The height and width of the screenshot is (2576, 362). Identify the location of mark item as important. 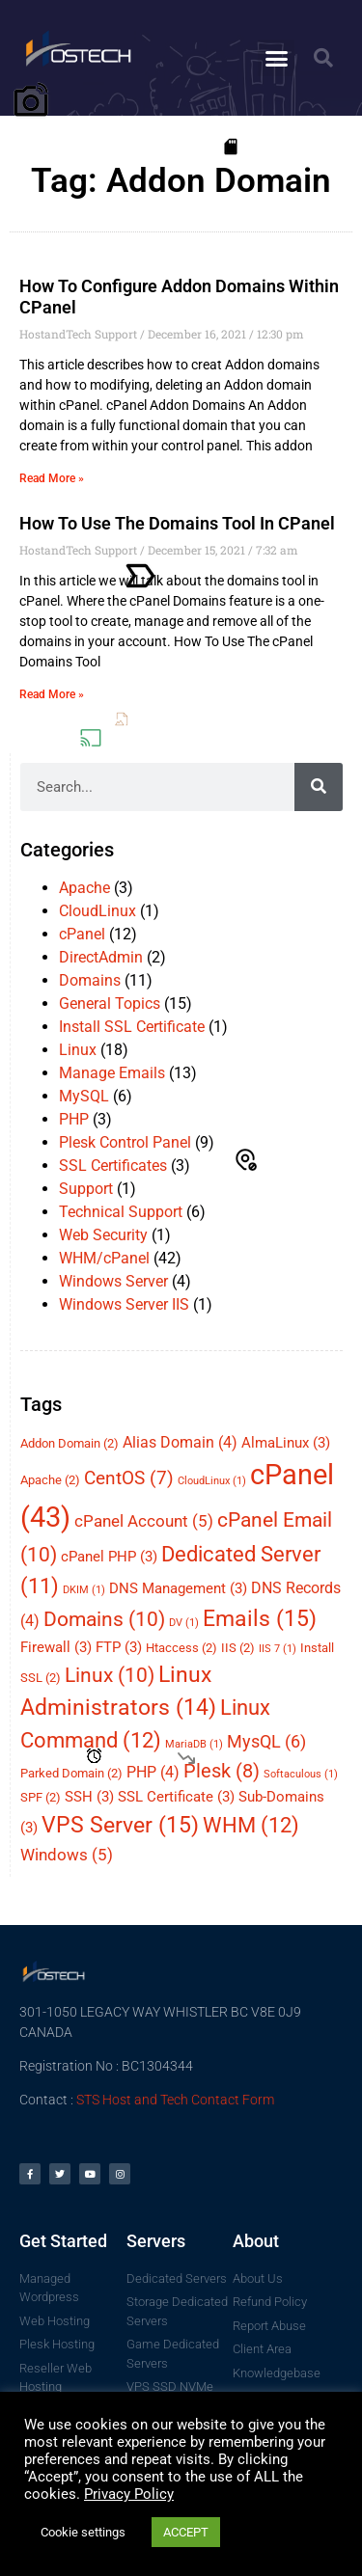
(140, 576).